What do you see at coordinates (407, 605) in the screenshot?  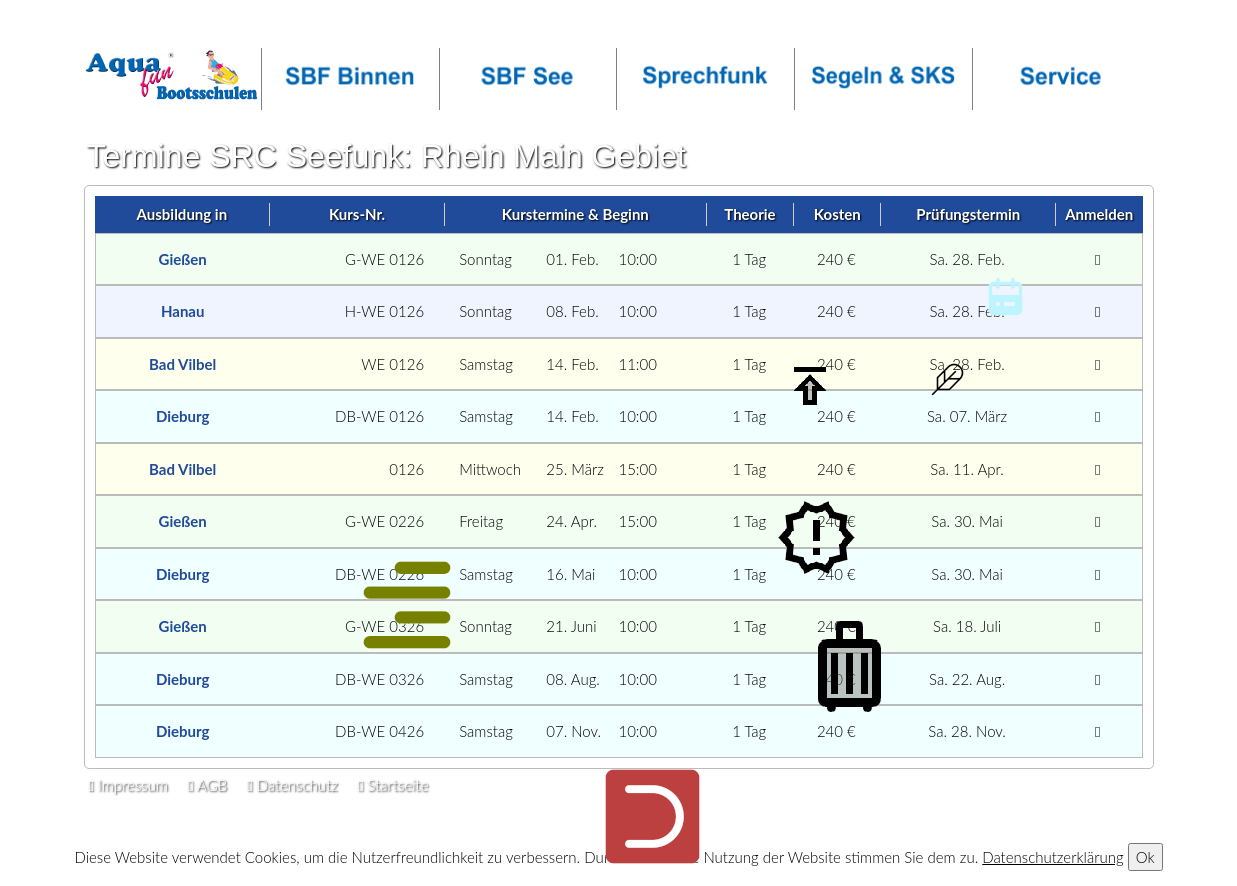 I see `align text to the right` at bounding box center [407, 605].